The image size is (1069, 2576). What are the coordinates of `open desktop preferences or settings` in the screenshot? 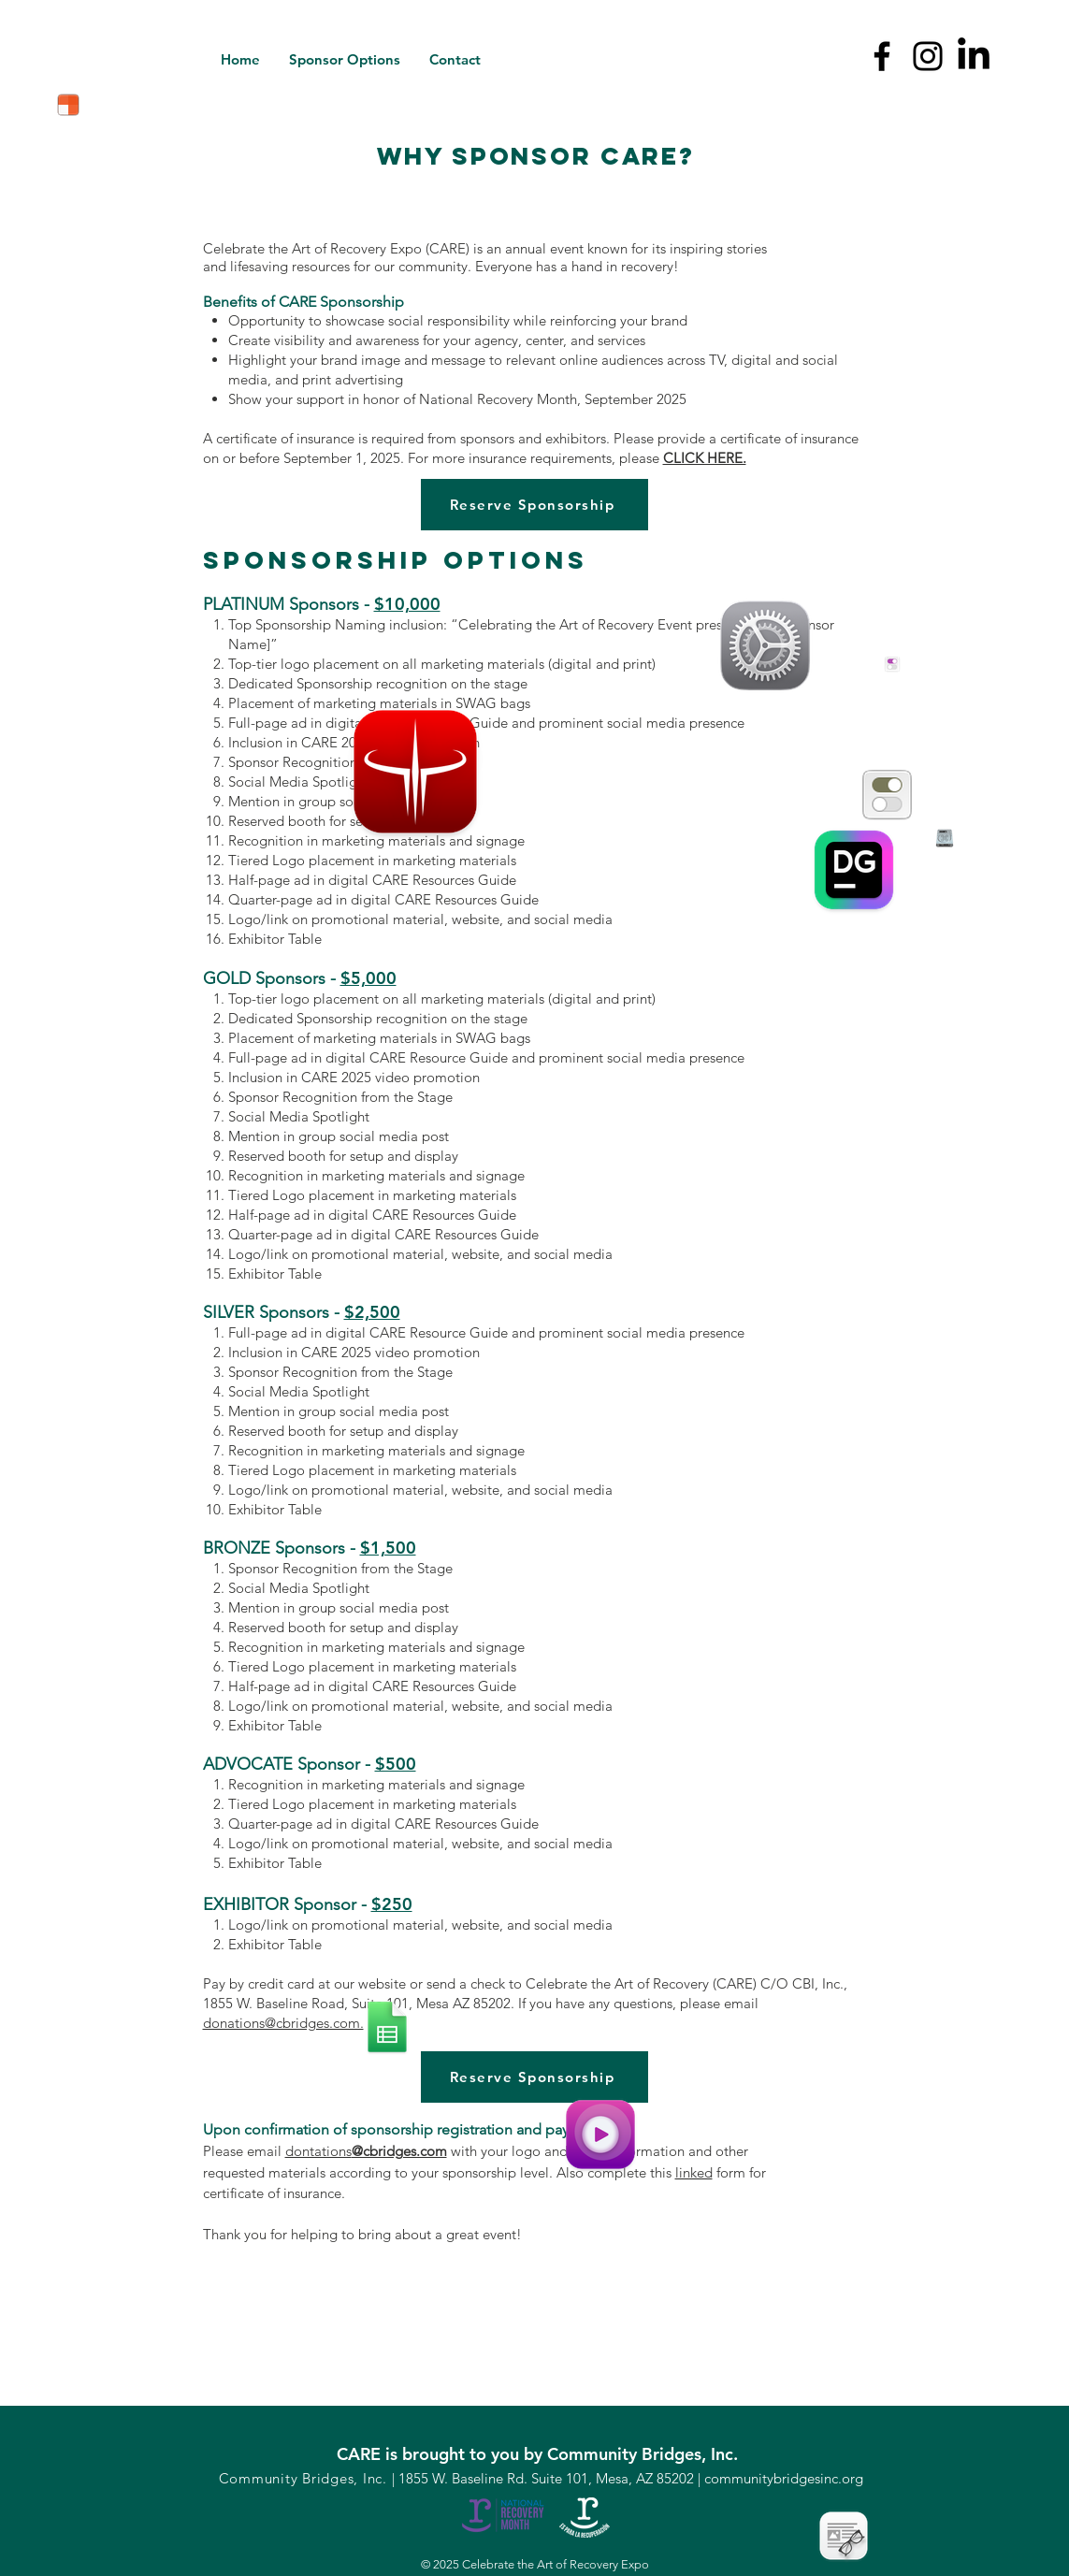 It's located at (892, 664).